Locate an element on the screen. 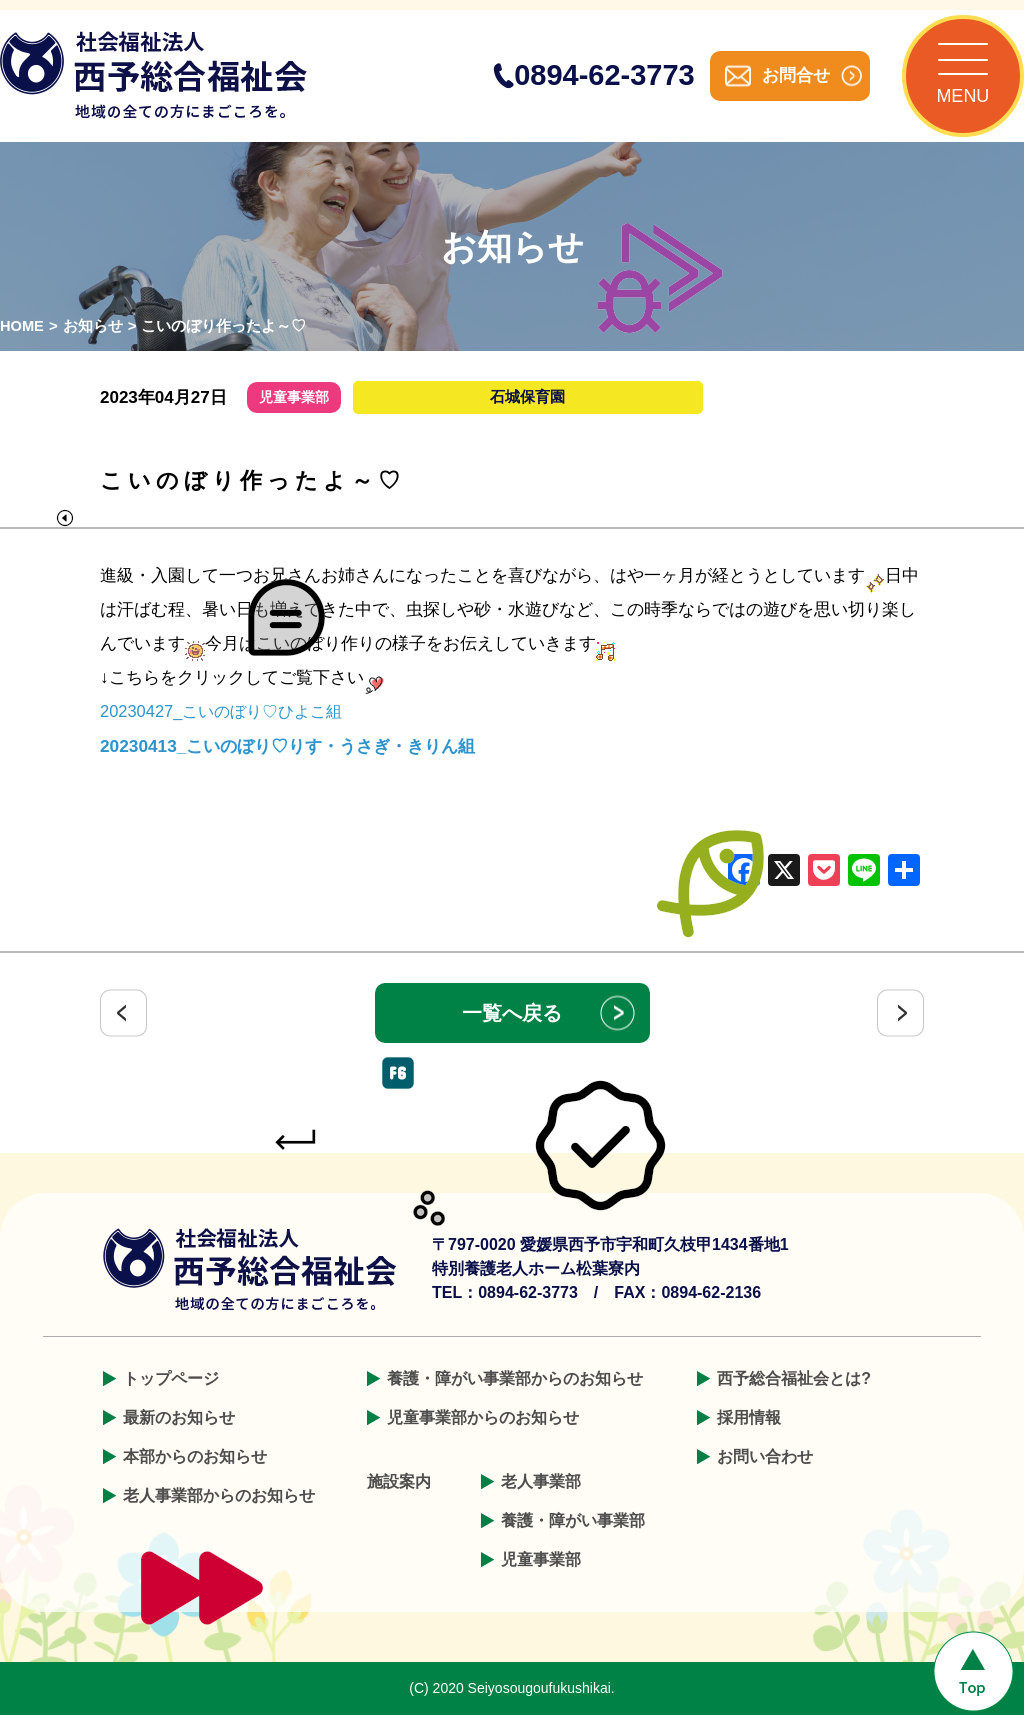 The image size is (1024, 1727). go back to the previous screen is located at coordinates (65, 518).